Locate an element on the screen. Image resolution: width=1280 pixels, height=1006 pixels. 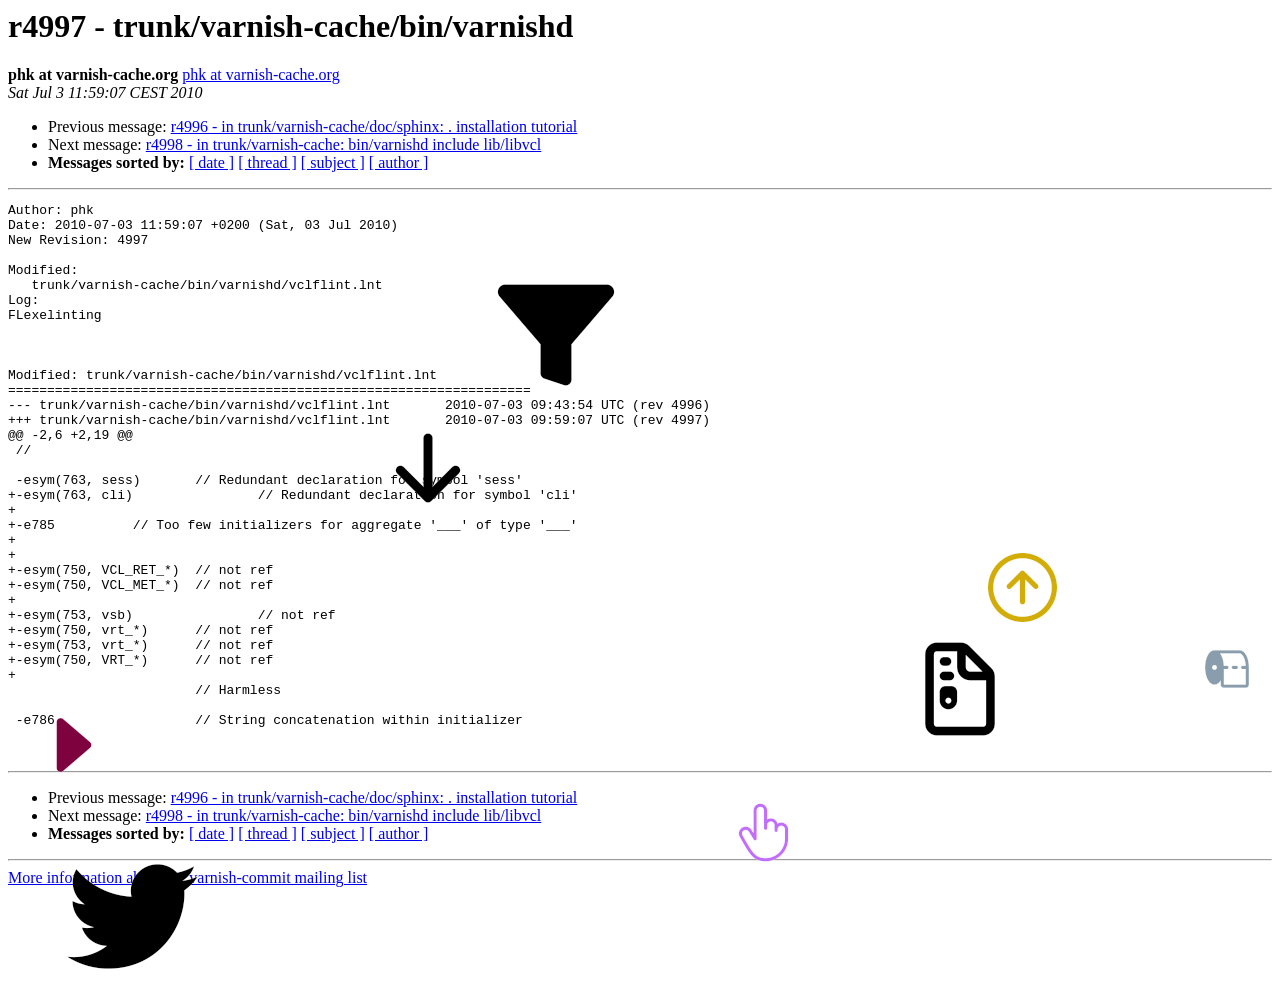
scroll down or view more content is located at coordinates (428, 468).